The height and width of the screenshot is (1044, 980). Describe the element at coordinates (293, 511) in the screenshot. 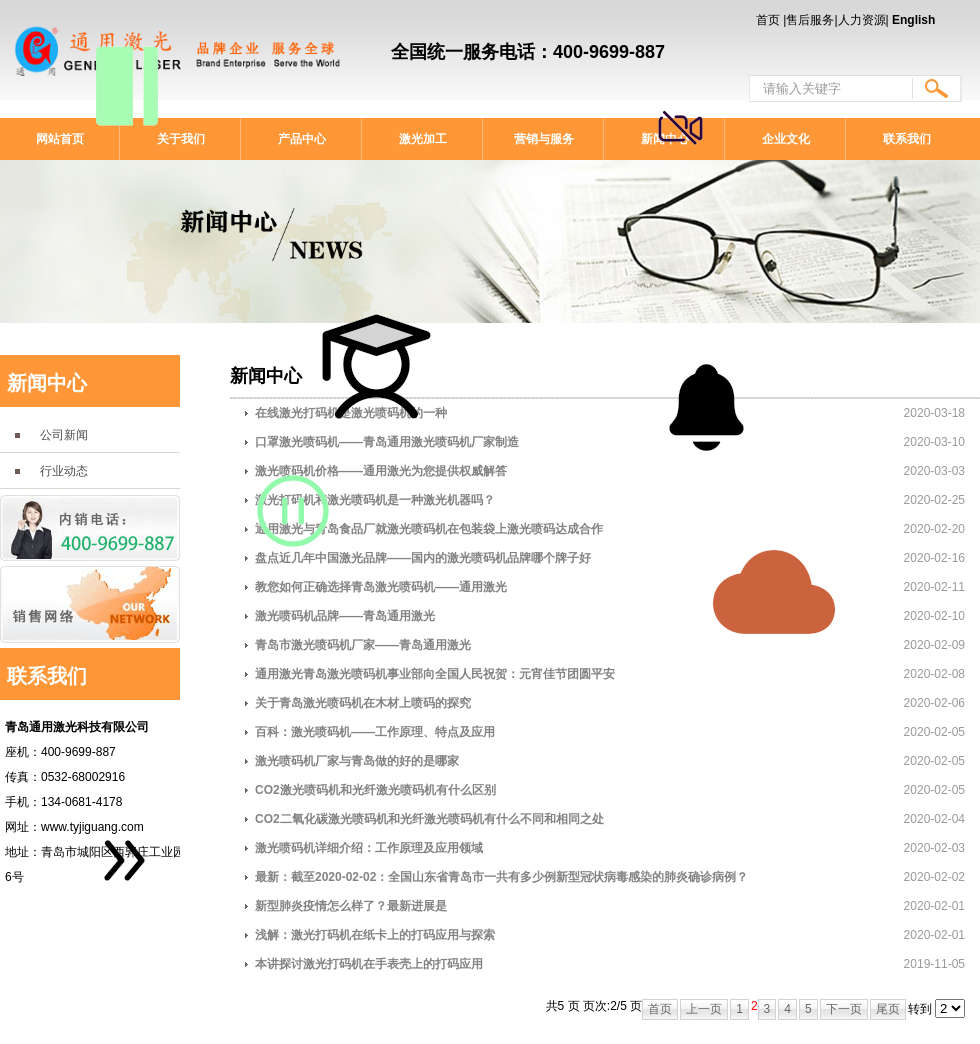

I see `pause media playback` at that location.